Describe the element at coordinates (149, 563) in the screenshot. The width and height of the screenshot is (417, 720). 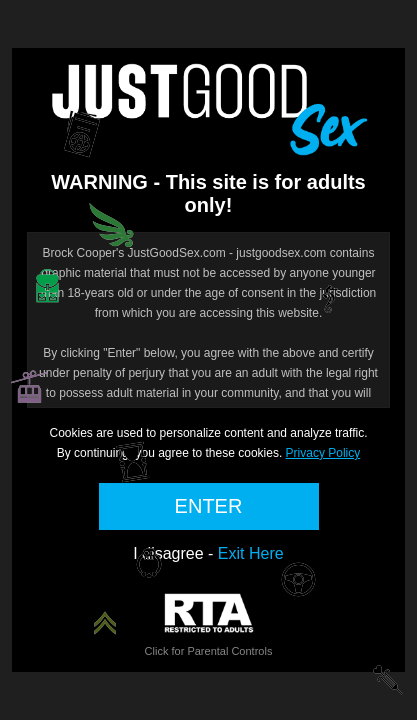
I see `equip a skull ring accessory` at that location.